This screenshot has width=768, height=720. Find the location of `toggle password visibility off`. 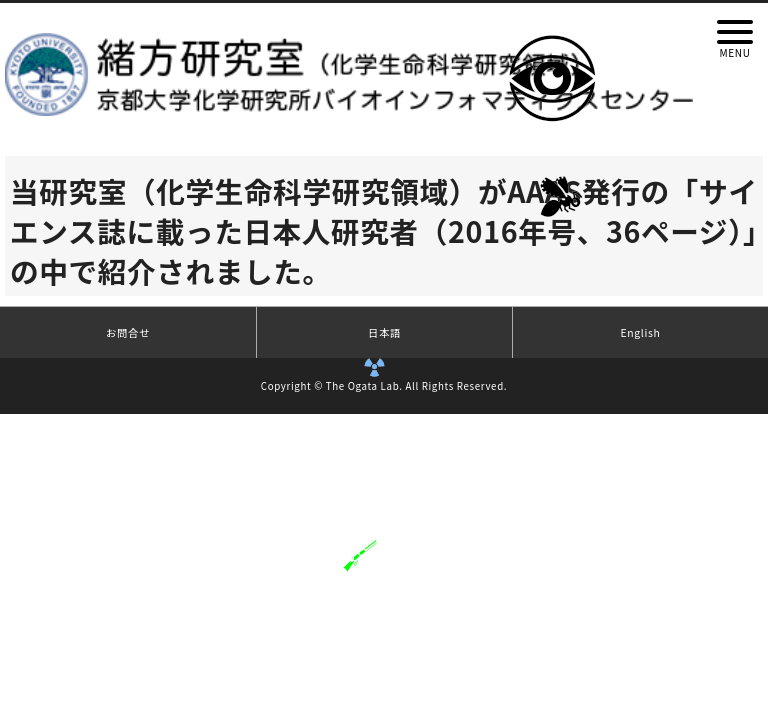

toggle password visibility off is located at coordinates (552, 78).